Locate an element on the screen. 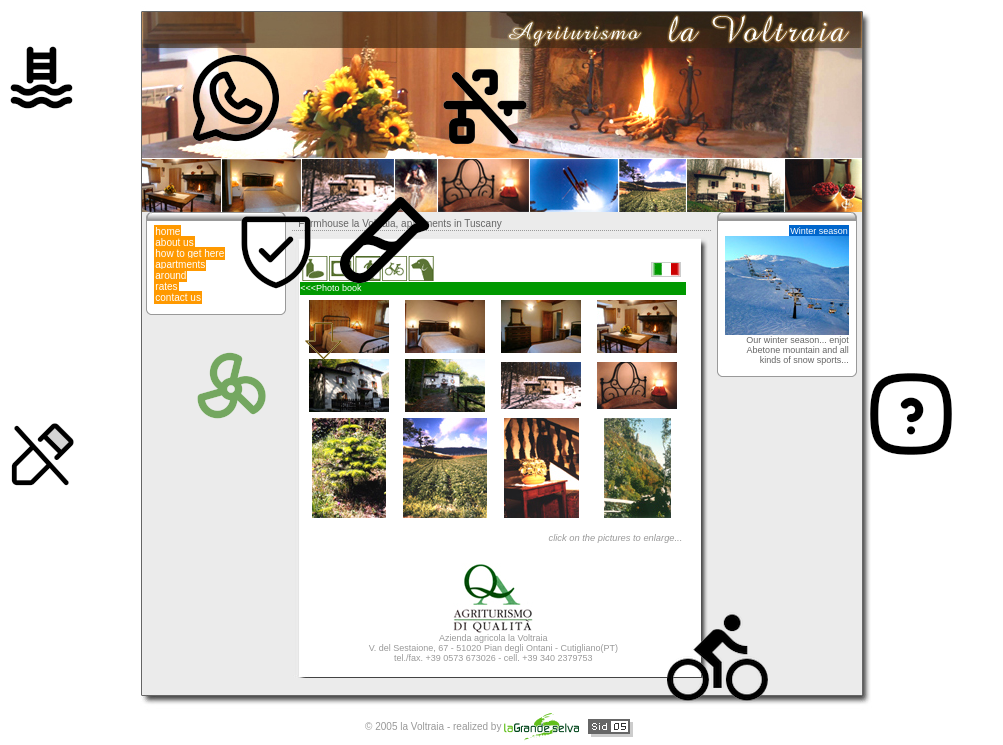 The width and height of the screenshot is (1003, 745). editing is disabled is located at coordinates (41, 455).